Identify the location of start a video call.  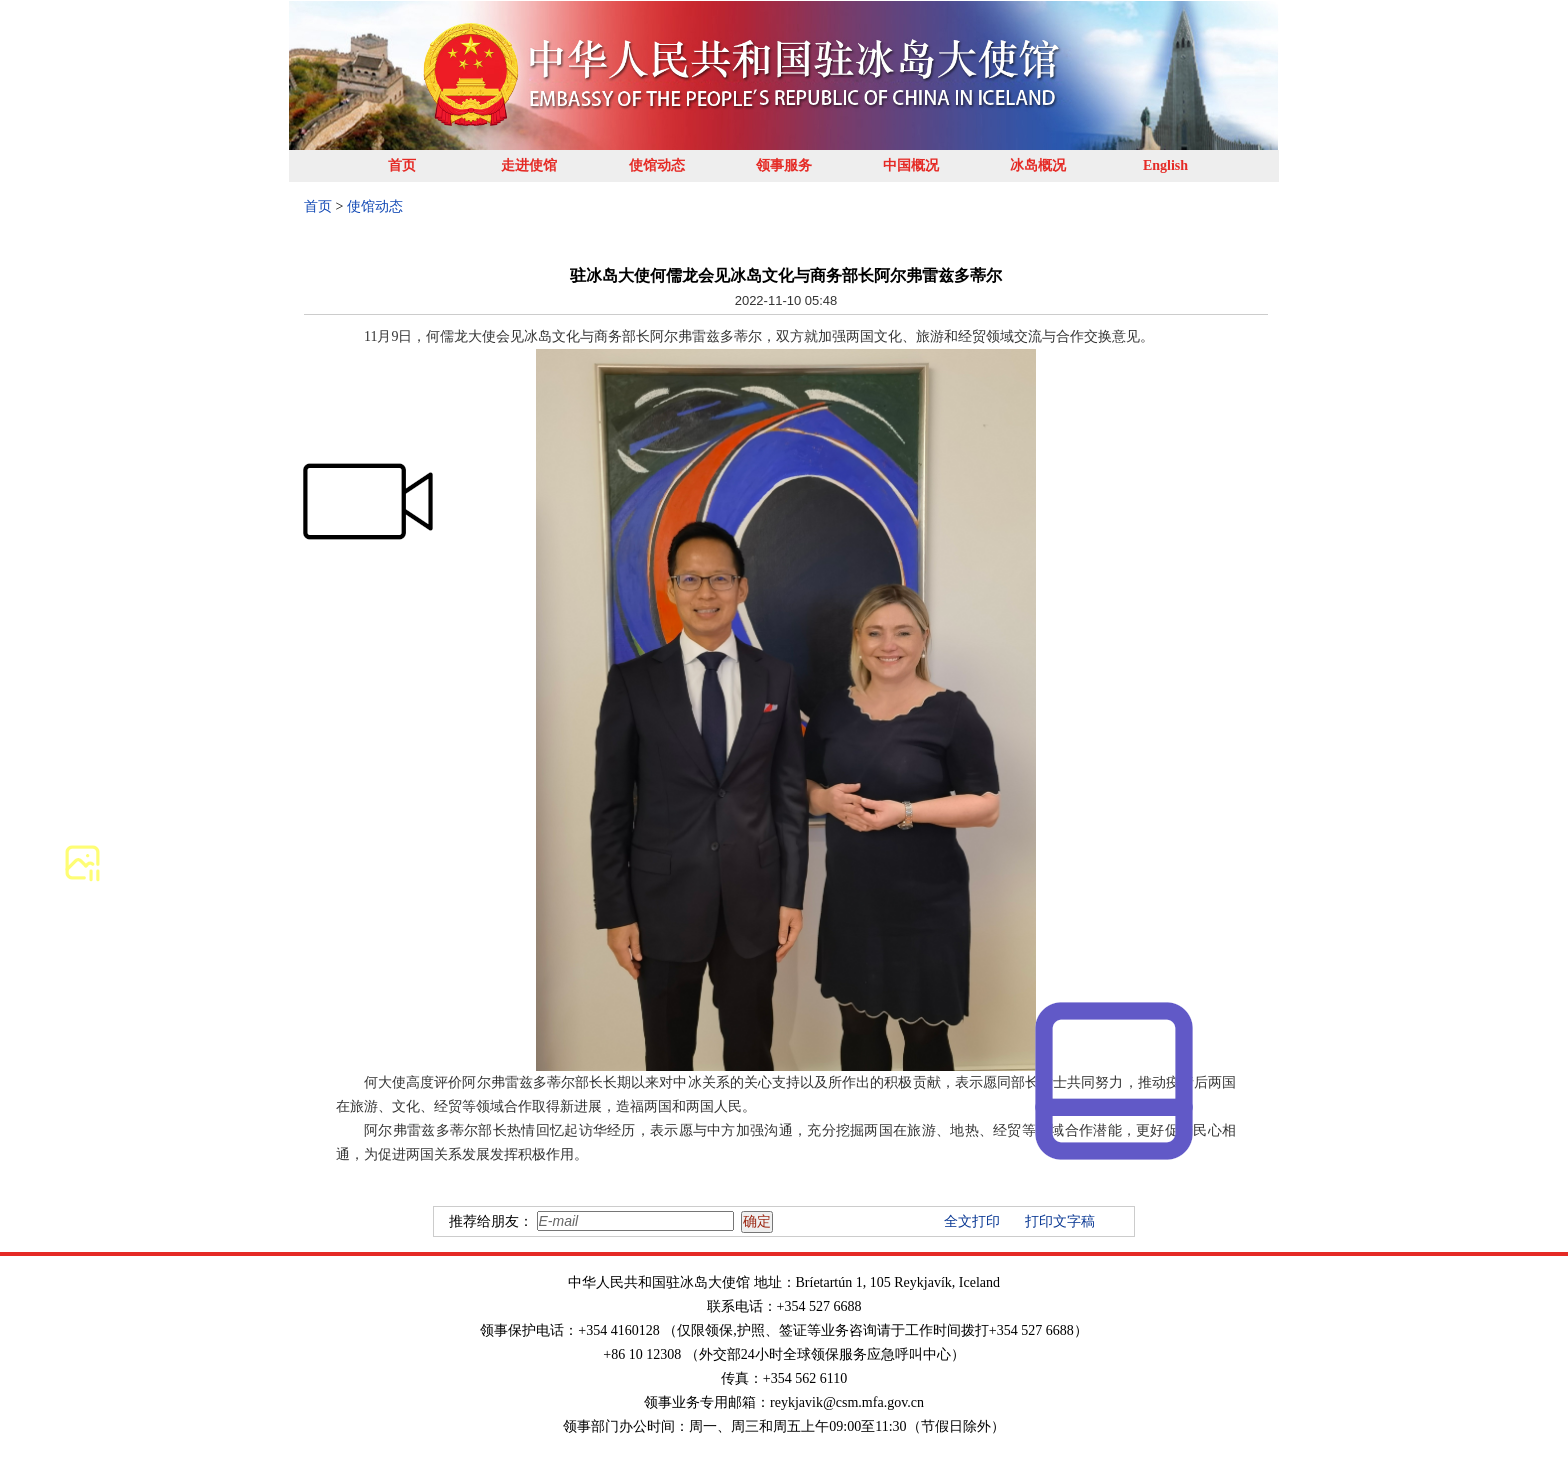
(363, 501).